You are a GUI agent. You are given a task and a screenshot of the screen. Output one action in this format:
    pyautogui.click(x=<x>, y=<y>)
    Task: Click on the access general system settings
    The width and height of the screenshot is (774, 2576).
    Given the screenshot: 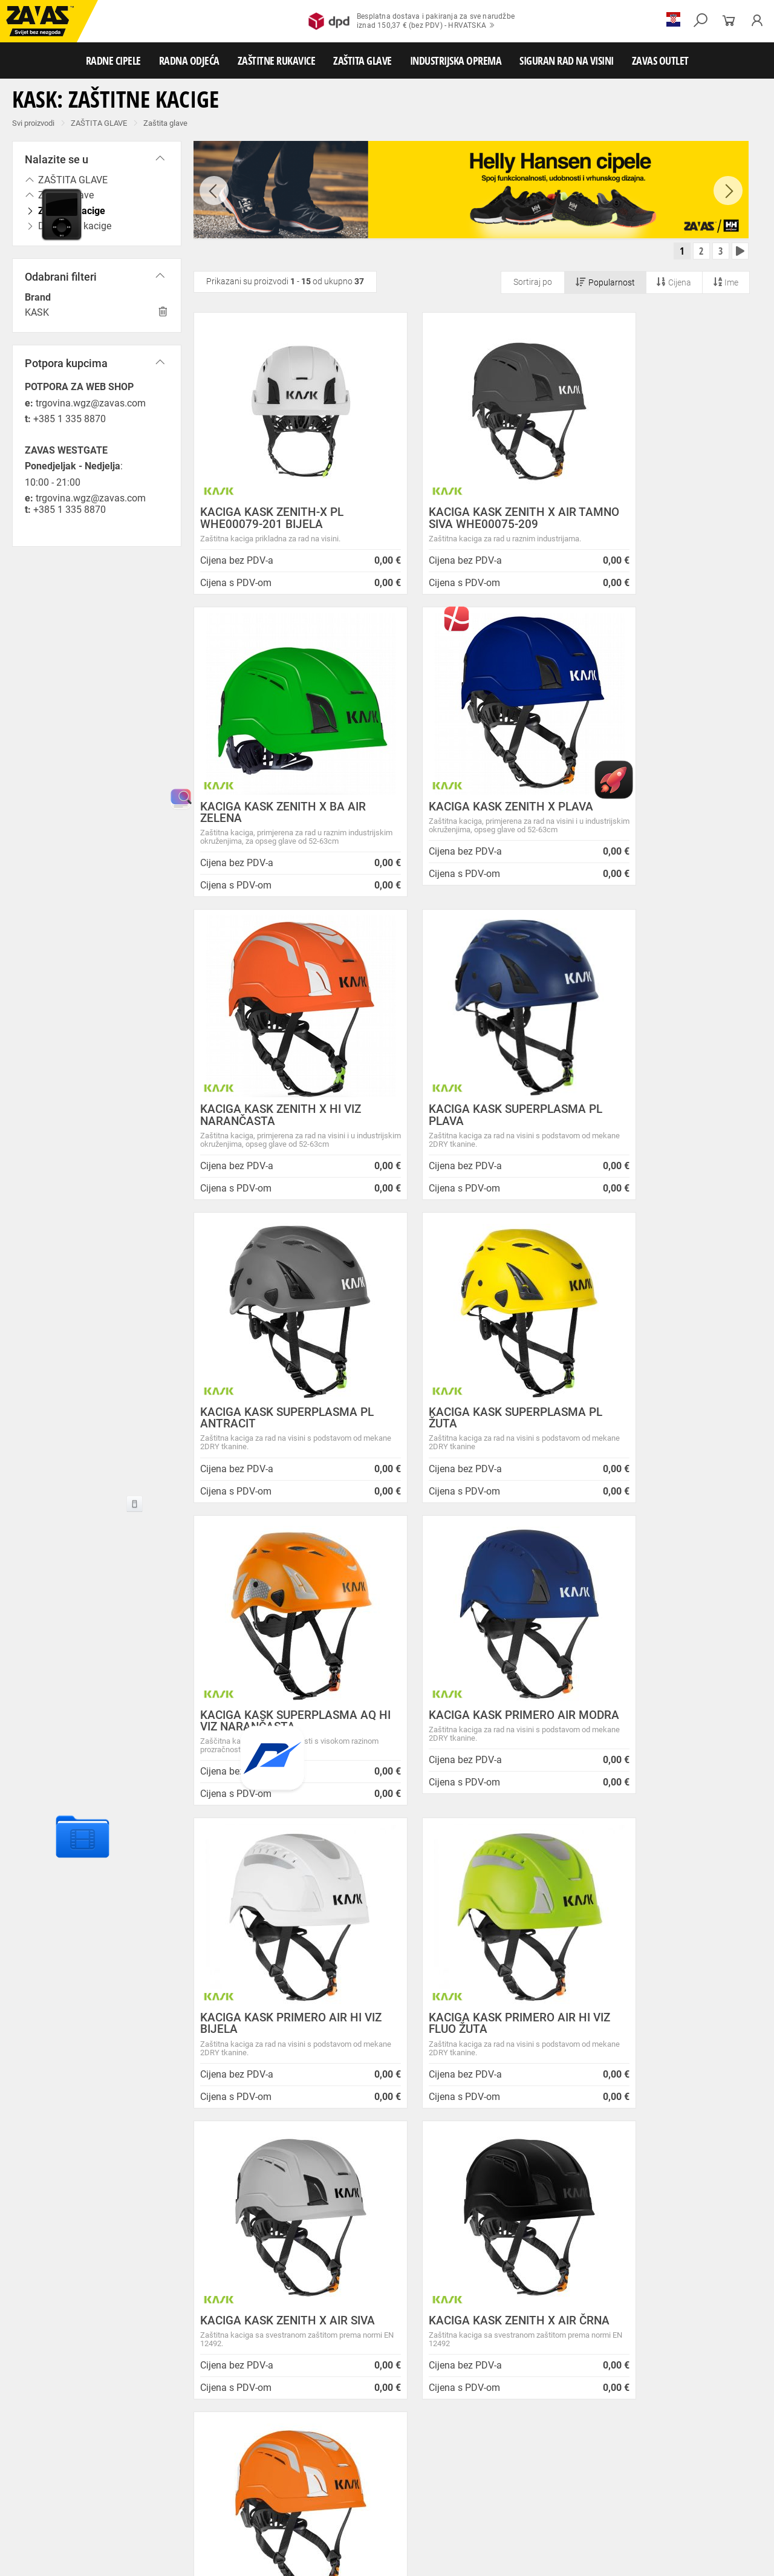 What is the action you would take?
    pyautogui.click(x=134, y=1504)
    